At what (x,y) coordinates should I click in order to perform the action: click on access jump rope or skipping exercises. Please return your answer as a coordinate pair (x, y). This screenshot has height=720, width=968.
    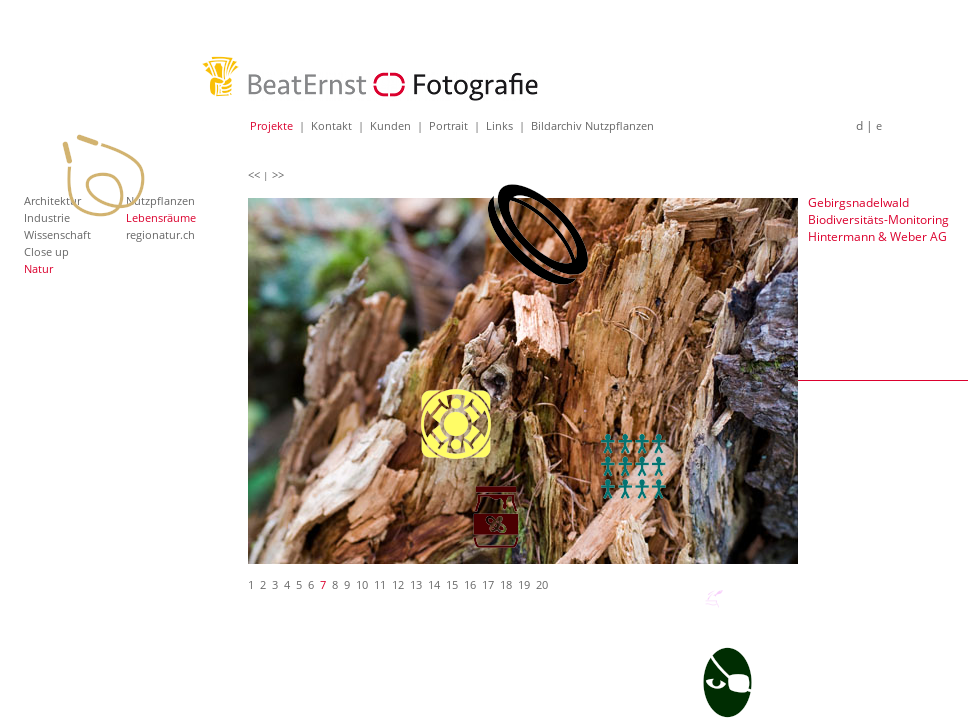
    Looking at the image, I should click on (103, 175).